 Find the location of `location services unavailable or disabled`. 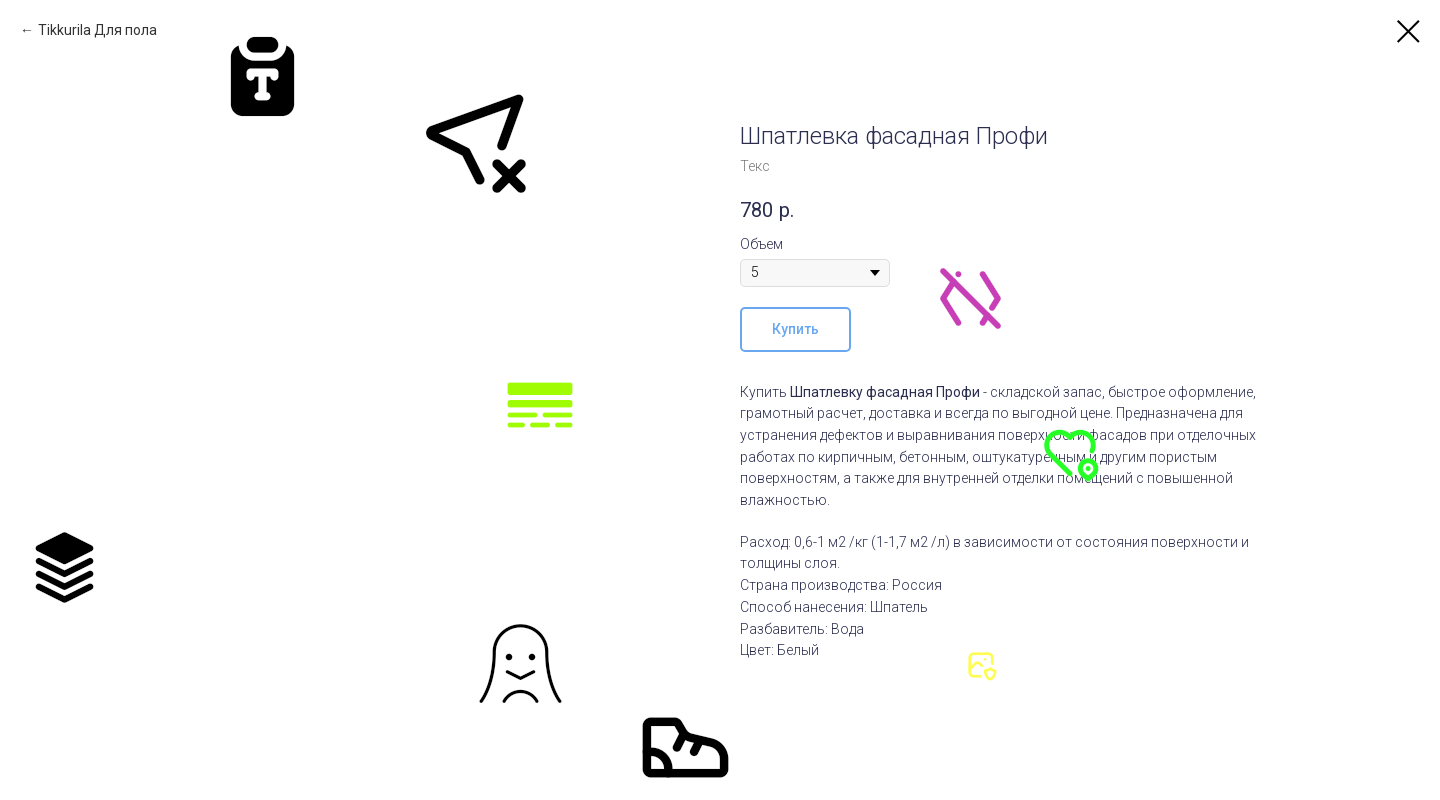

location services unavailable or disabled is located at coordinates (475, 142).